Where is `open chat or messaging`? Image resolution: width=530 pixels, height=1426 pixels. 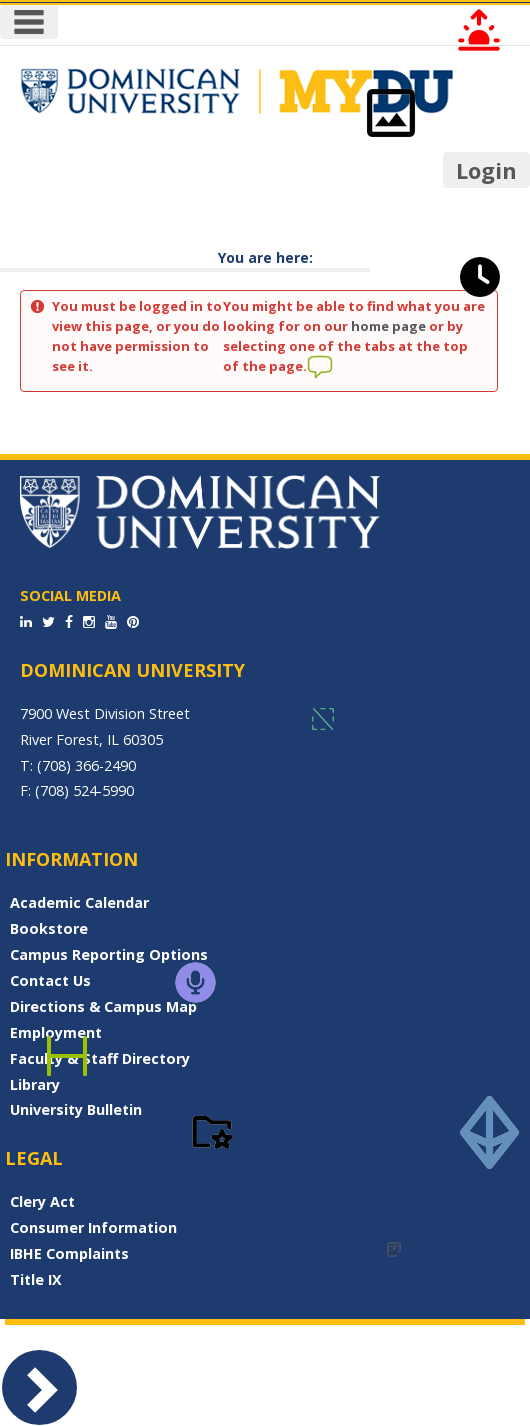
open chat or messaging is located at coordinates (320, 367).